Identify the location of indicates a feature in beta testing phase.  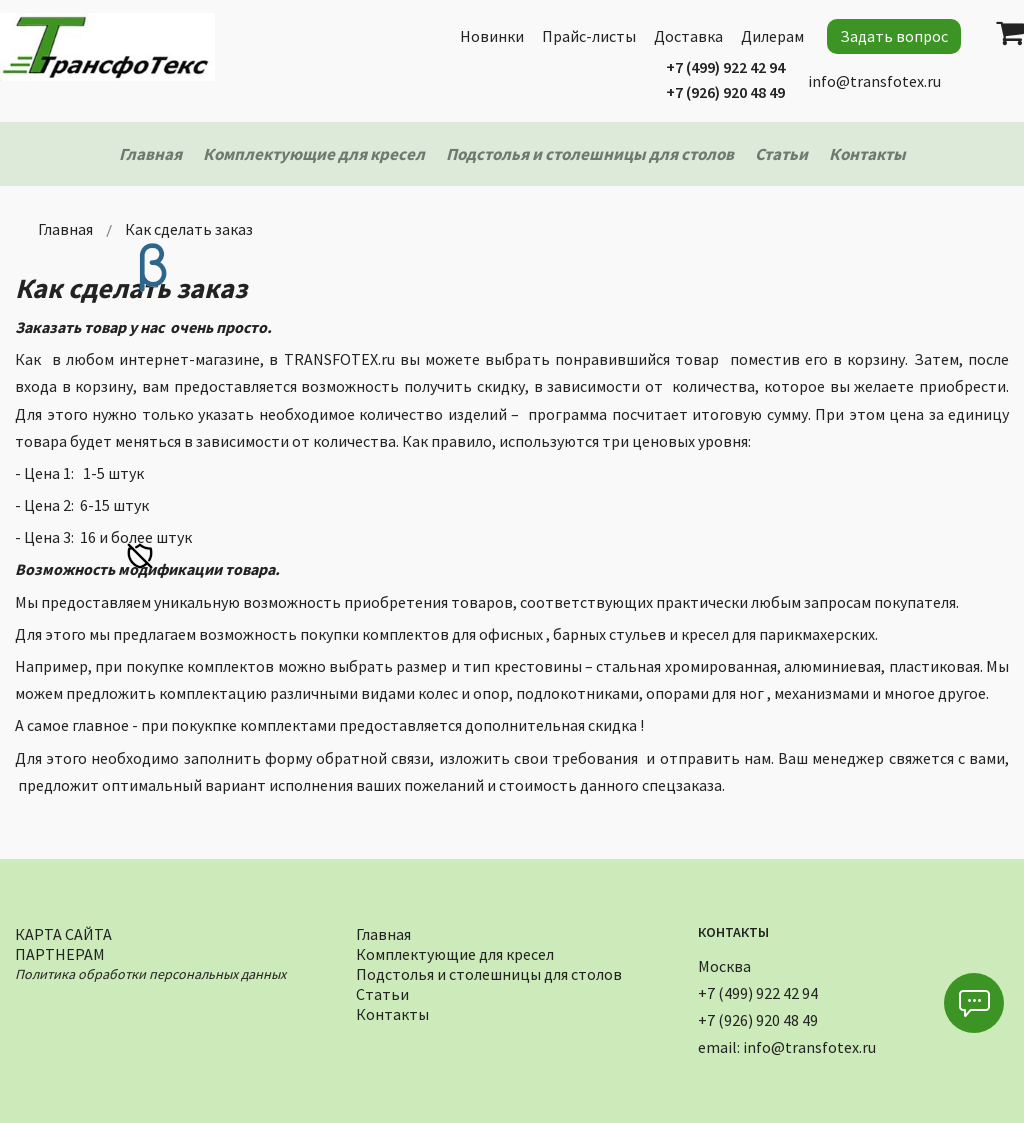
(152, 265).